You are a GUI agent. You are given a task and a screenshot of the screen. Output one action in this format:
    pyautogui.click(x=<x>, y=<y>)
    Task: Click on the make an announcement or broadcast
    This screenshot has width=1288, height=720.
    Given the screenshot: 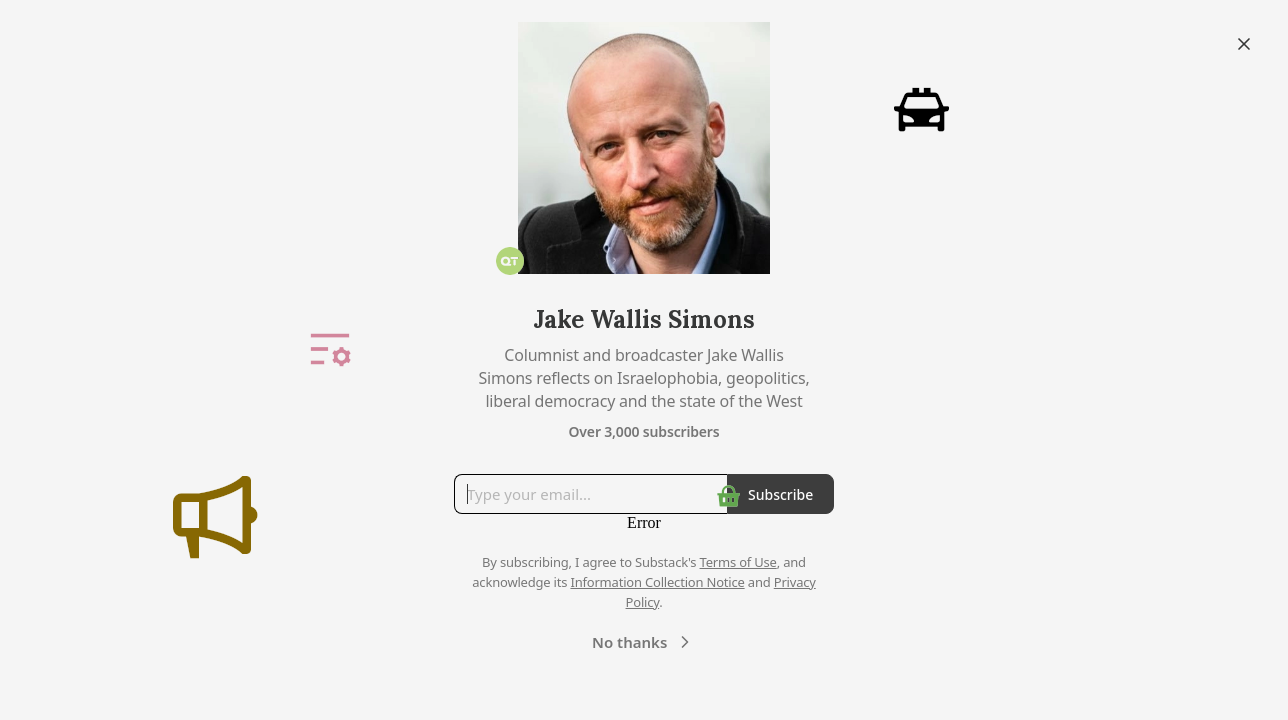 What is the action you would take?
    pyautogui.click(x=212, y=515)
    